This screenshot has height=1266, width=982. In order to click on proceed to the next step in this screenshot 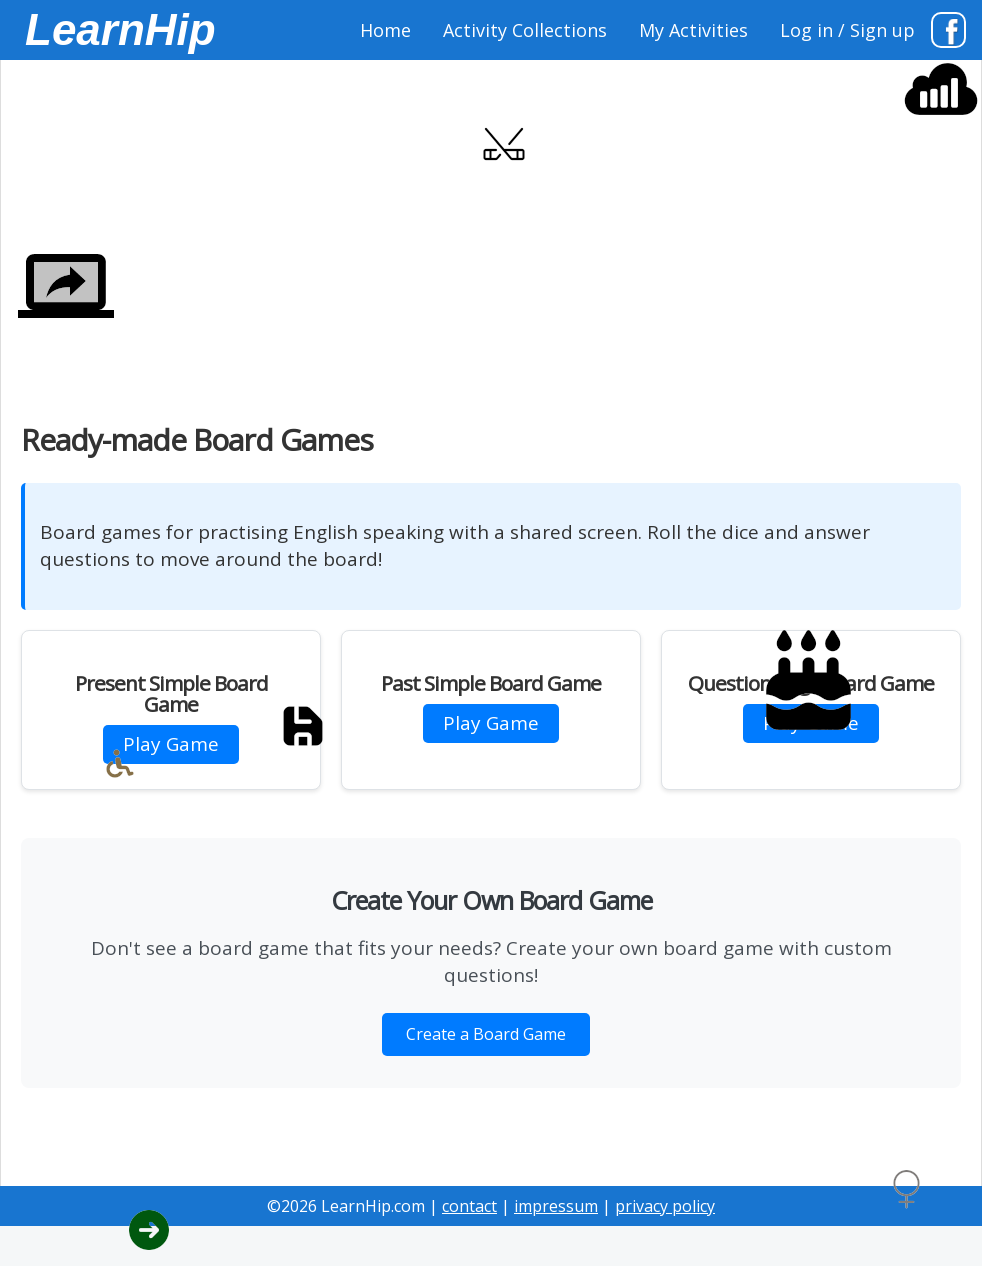, I will do `click(149, 1230)`.